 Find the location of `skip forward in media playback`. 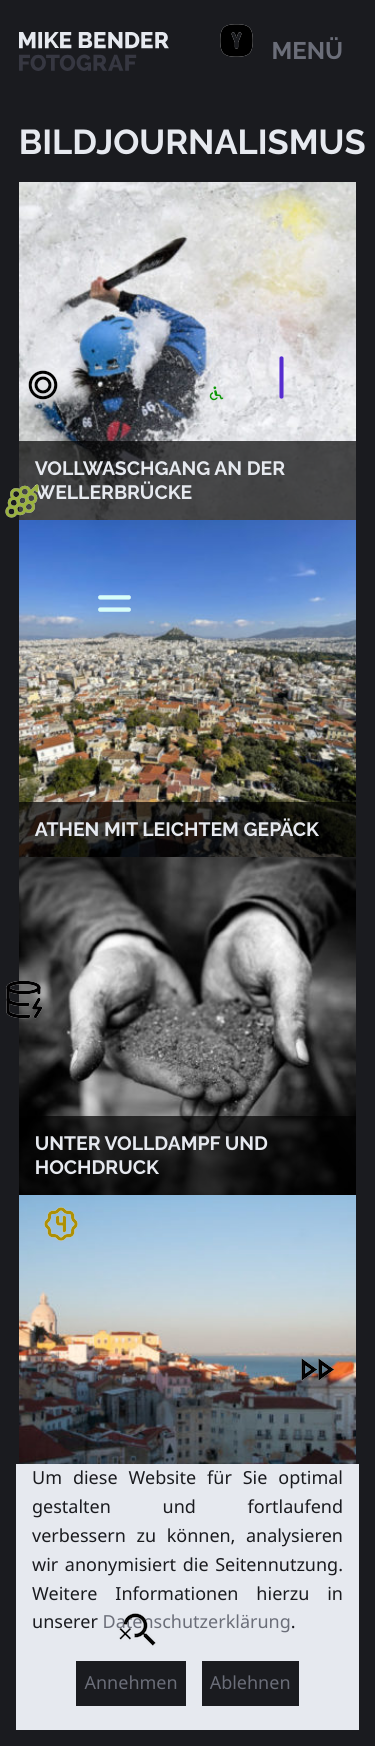

skip forward in media playback is located at coordinates (316, 1369).